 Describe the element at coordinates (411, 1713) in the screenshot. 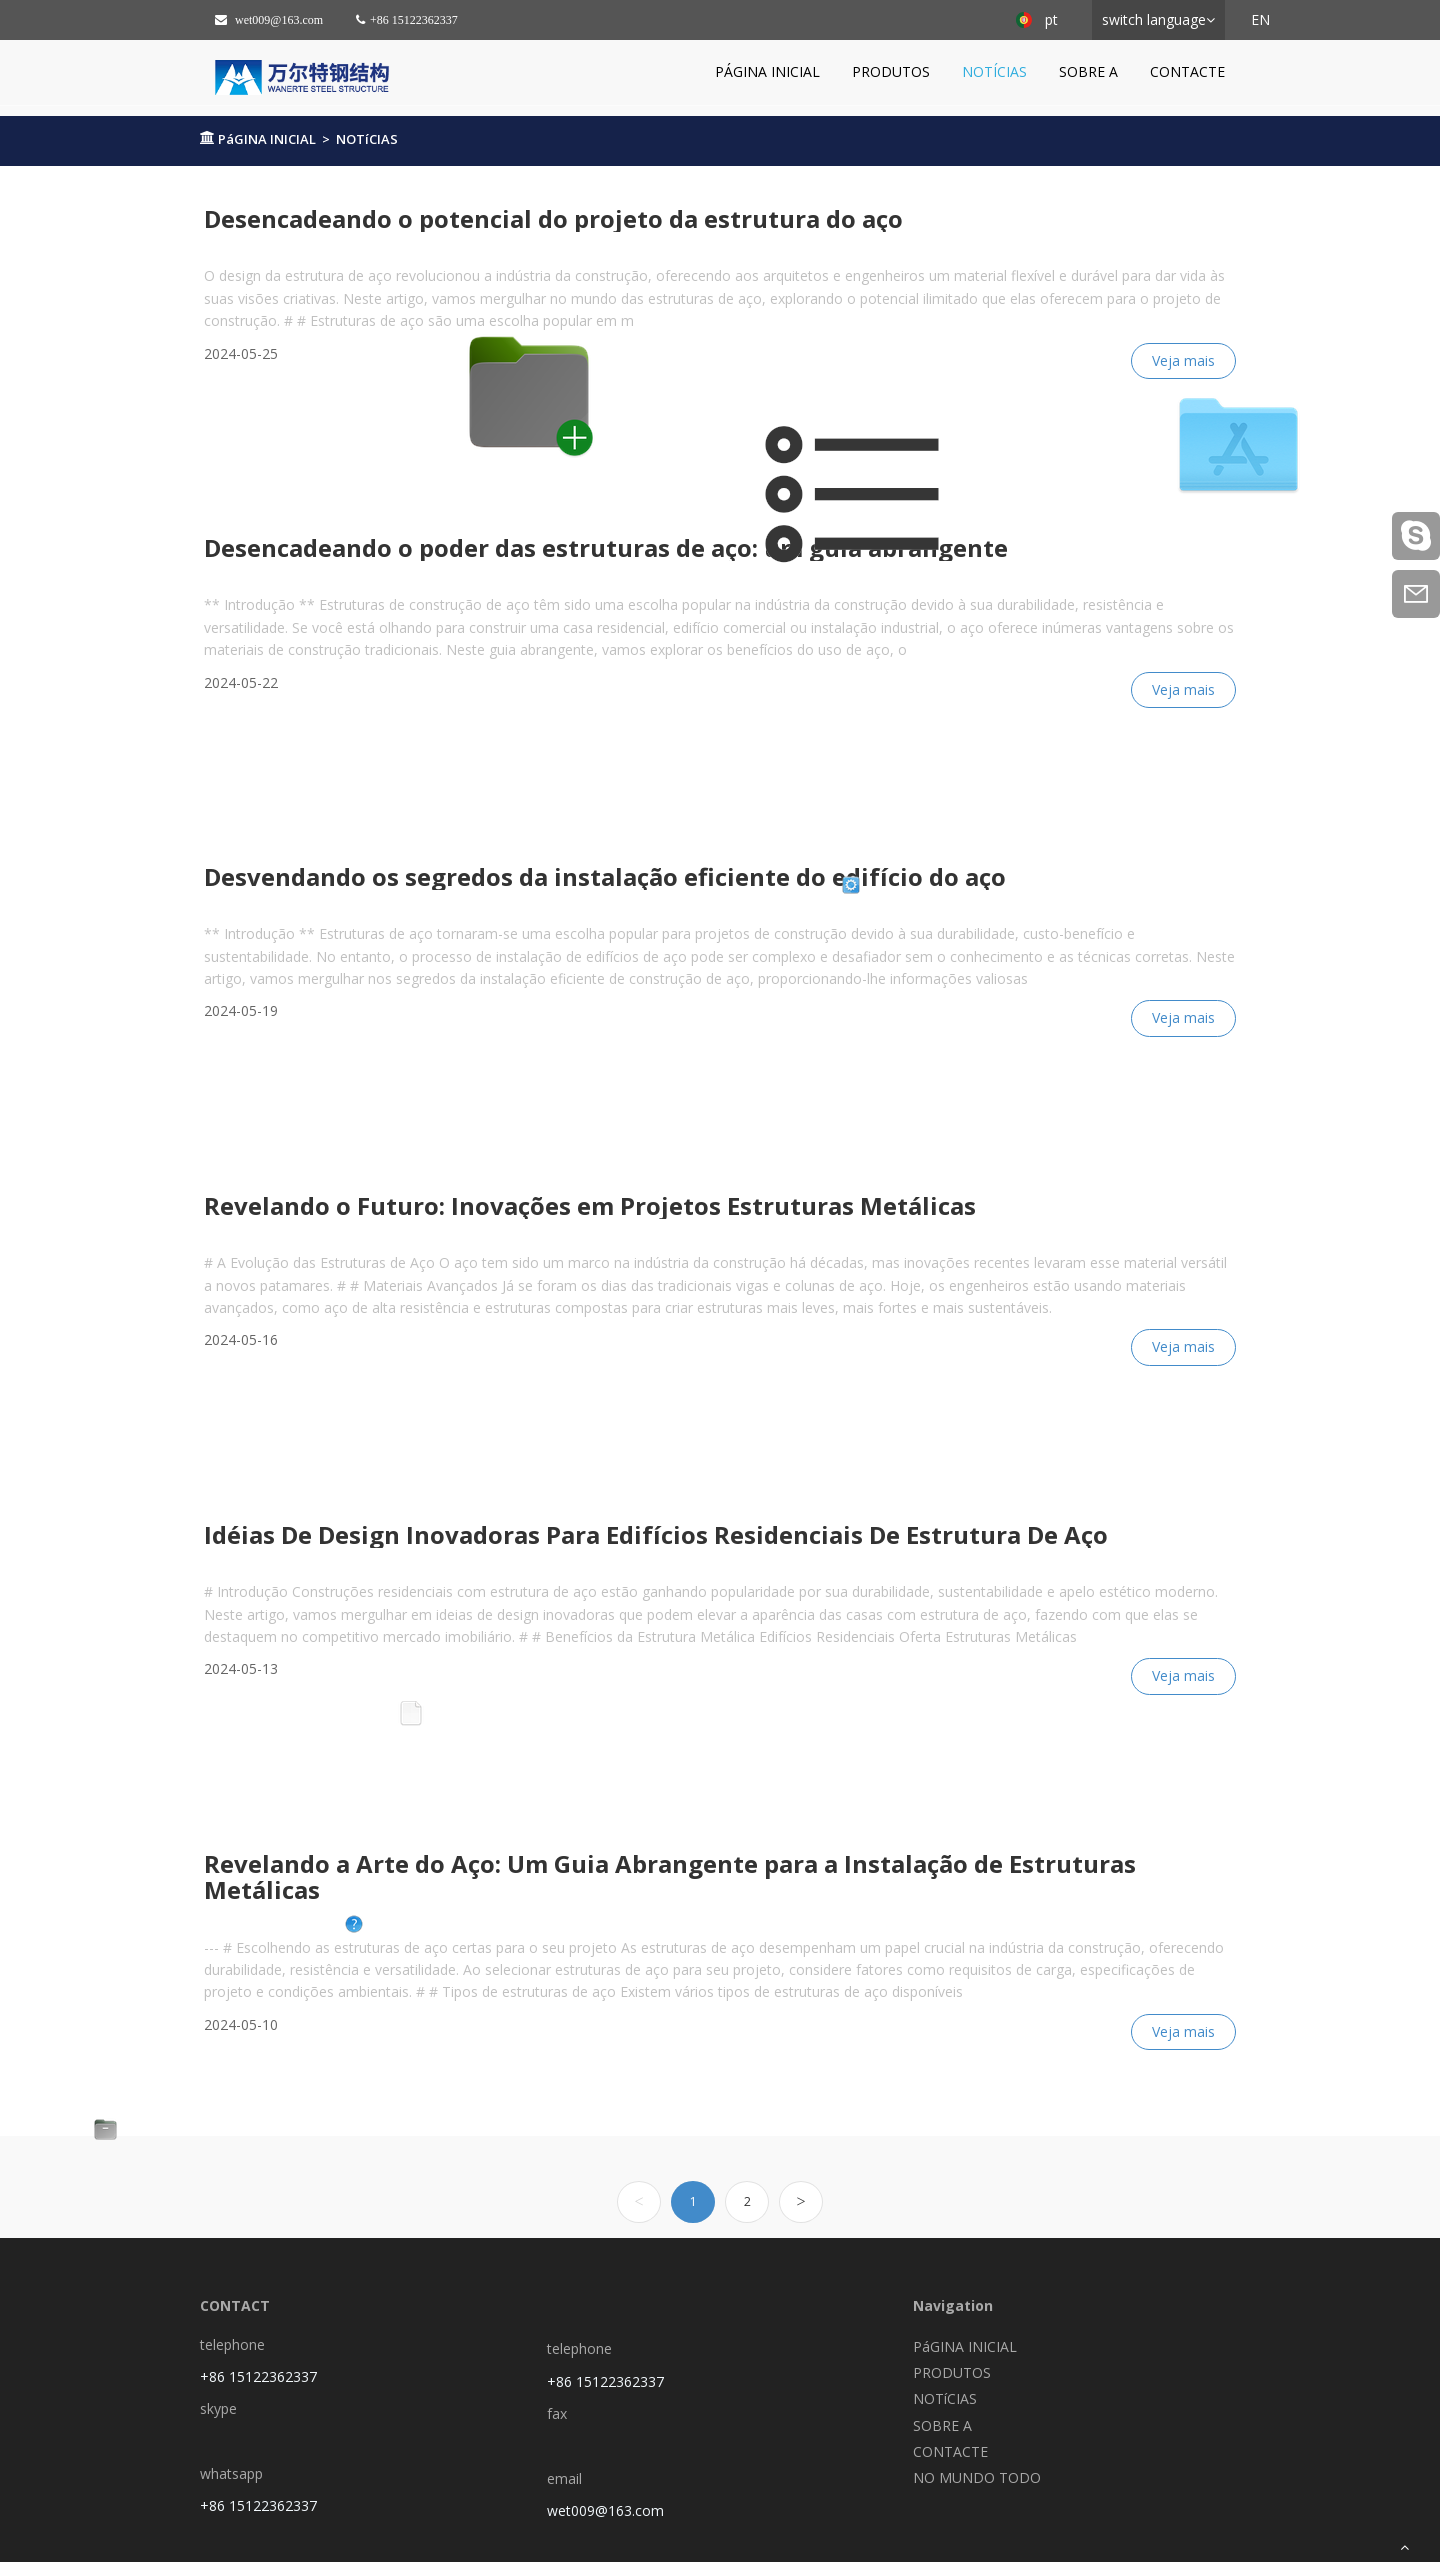

I see `indicates an empty or blank file` at that location.